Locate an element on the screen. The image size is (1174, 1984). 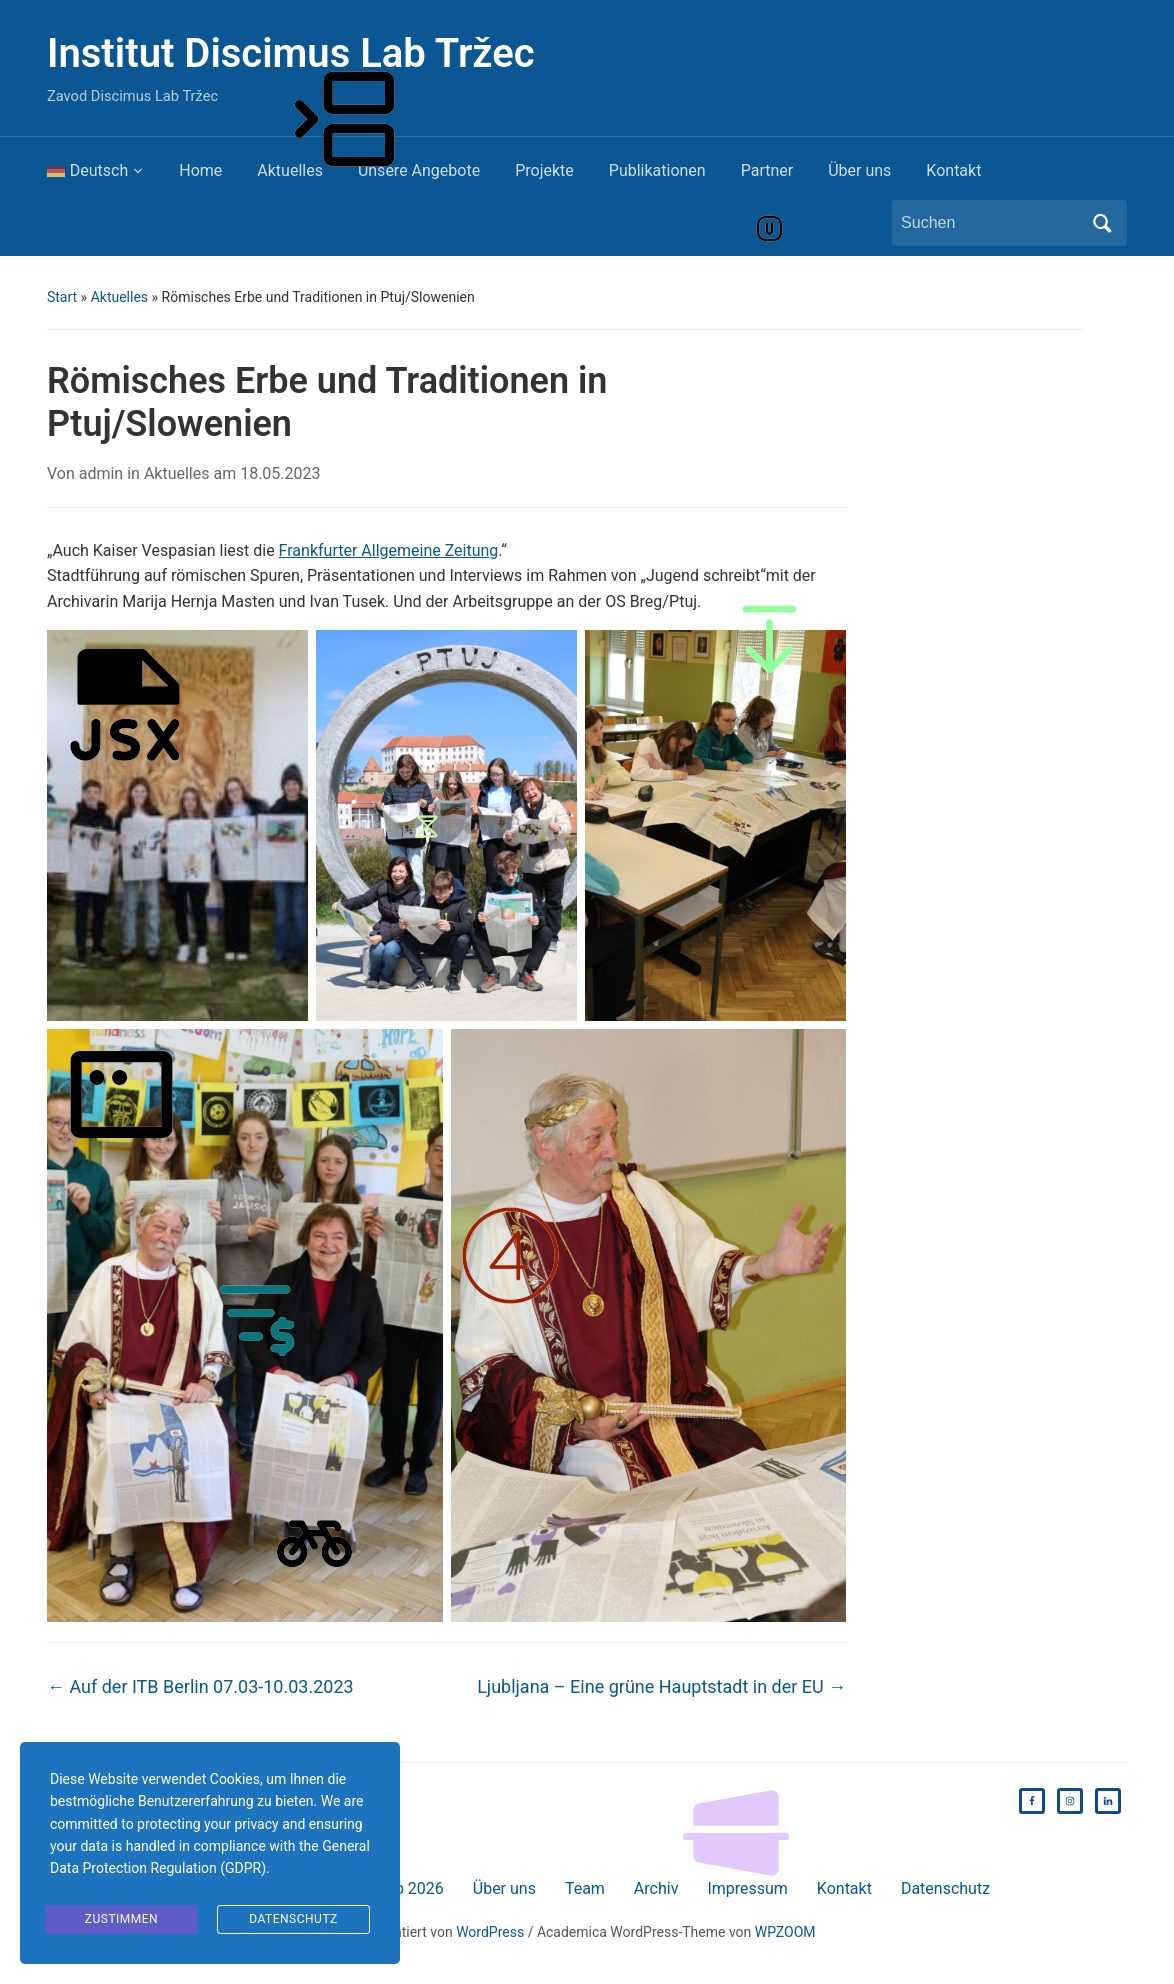
open application window is located at coordinates (121, 1094).